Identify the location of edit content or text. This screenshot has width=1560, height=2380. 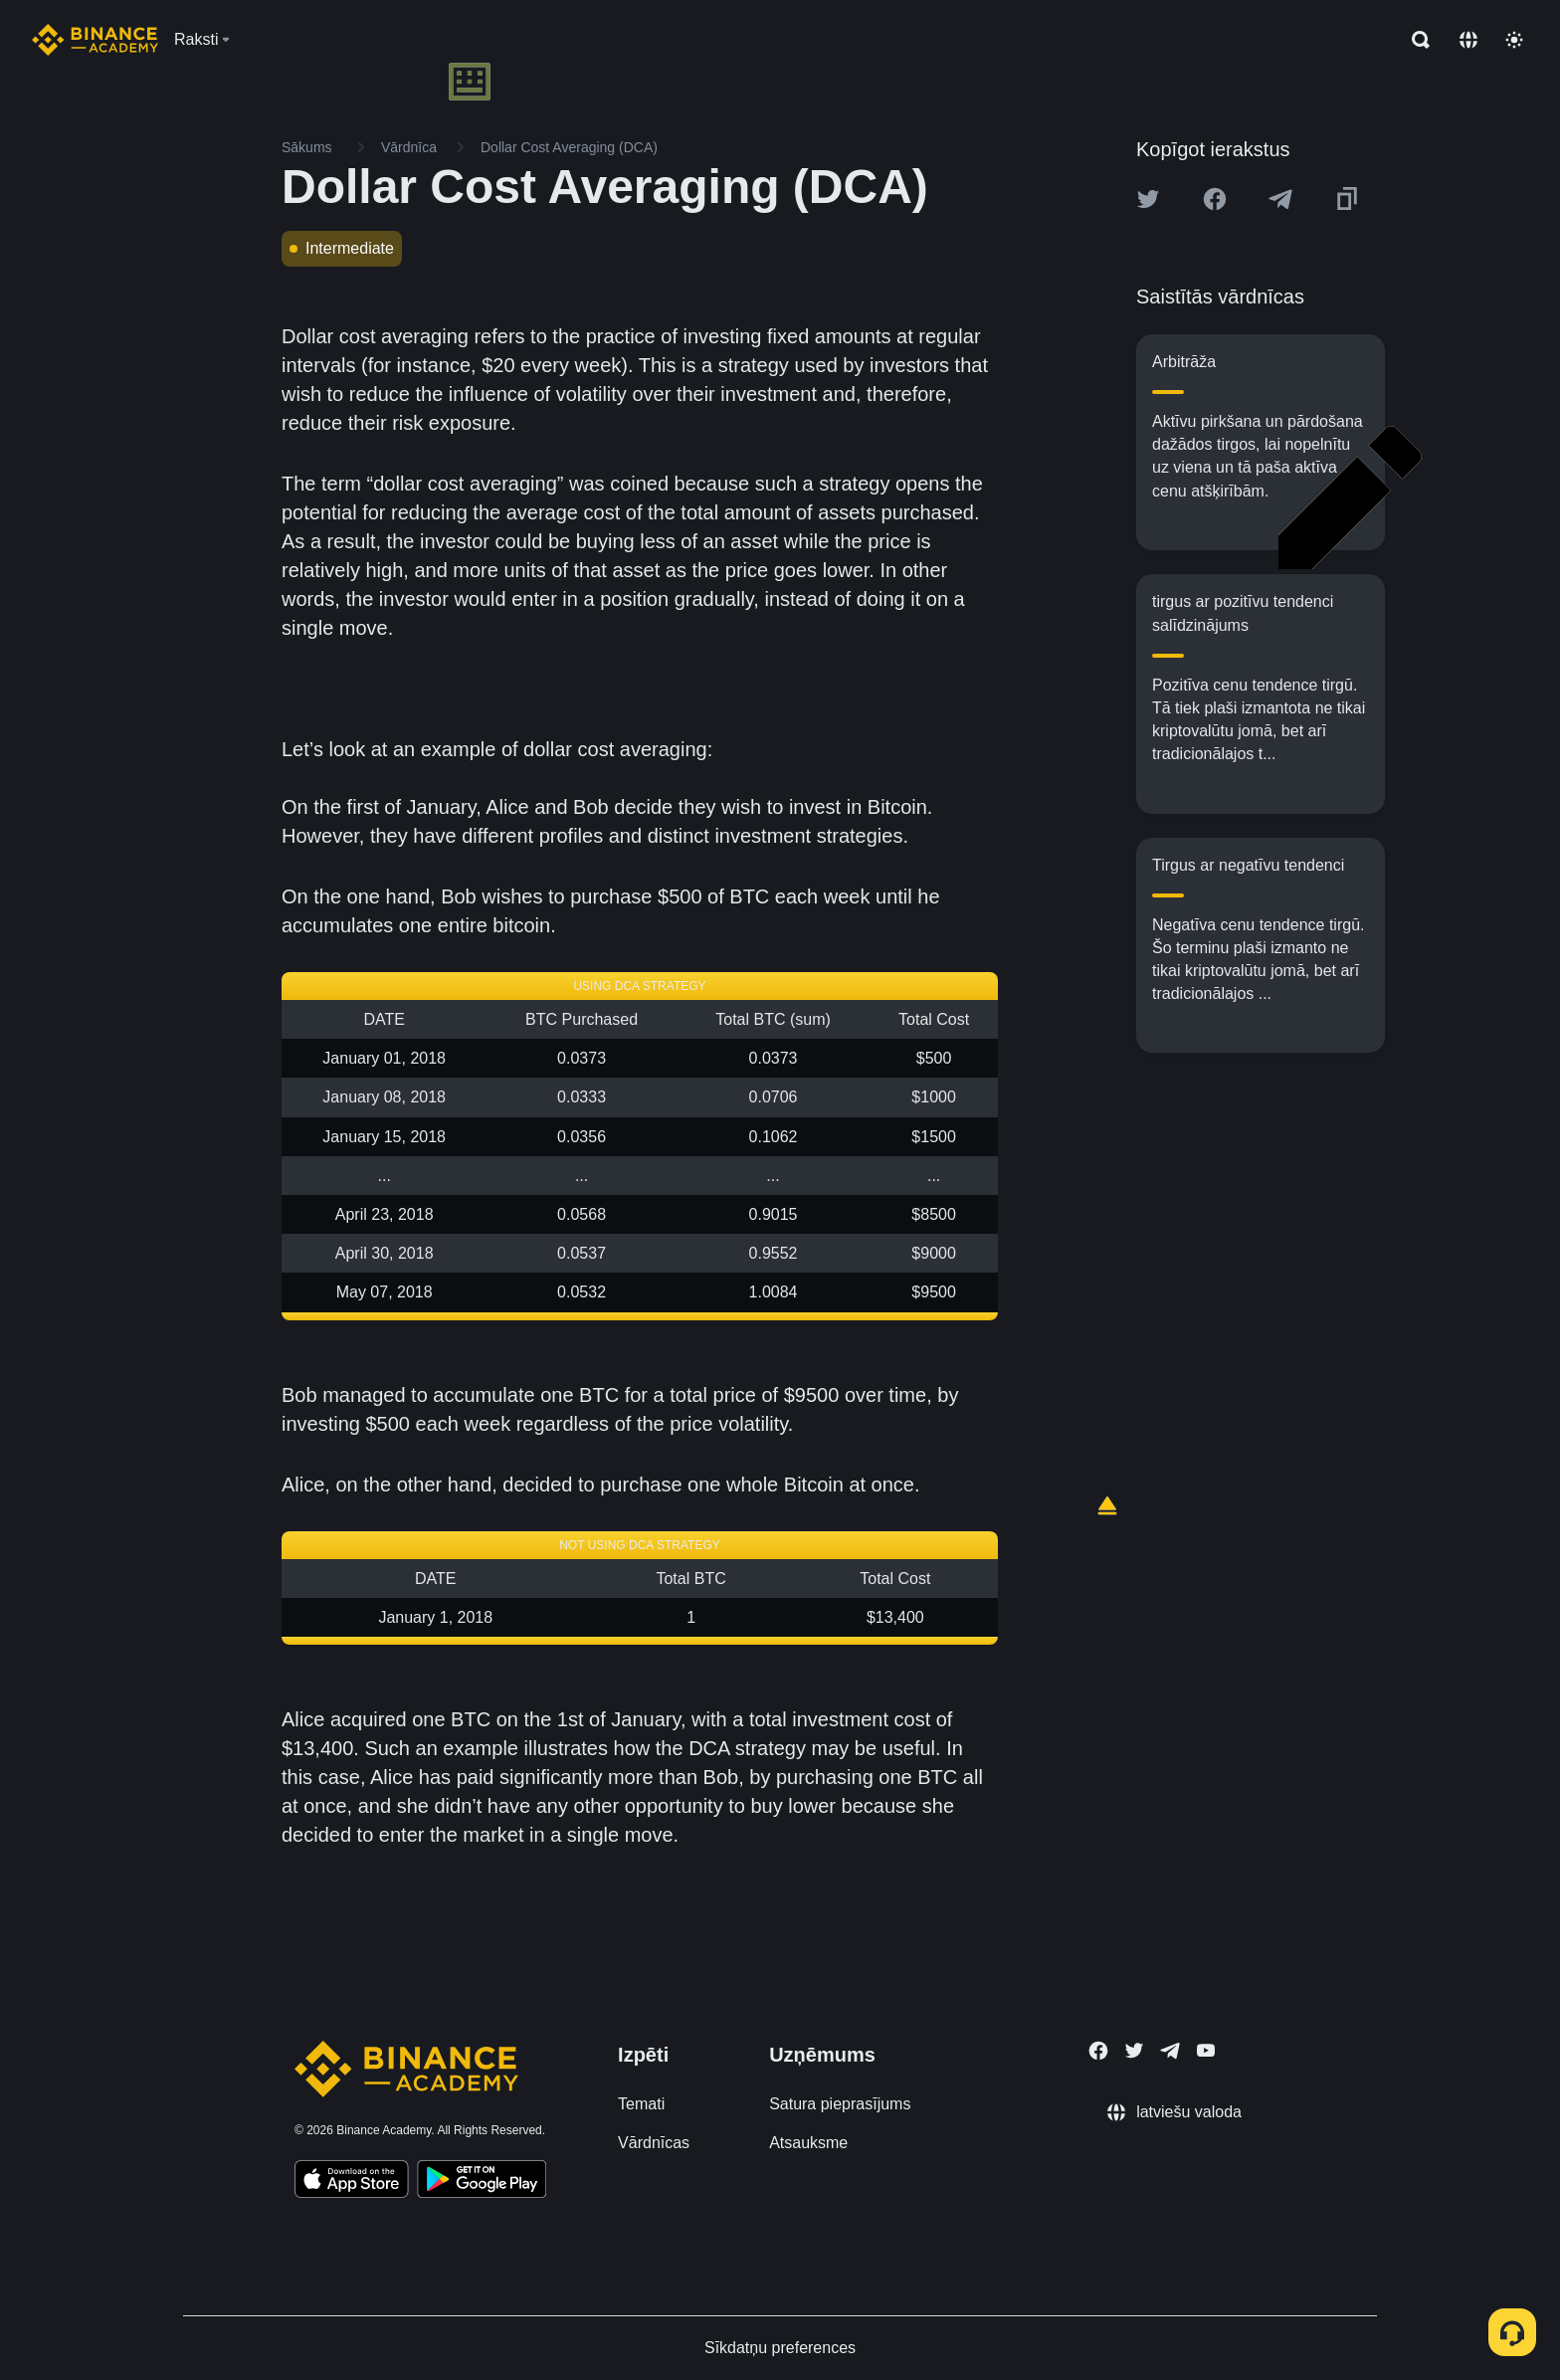
(1350, 497).